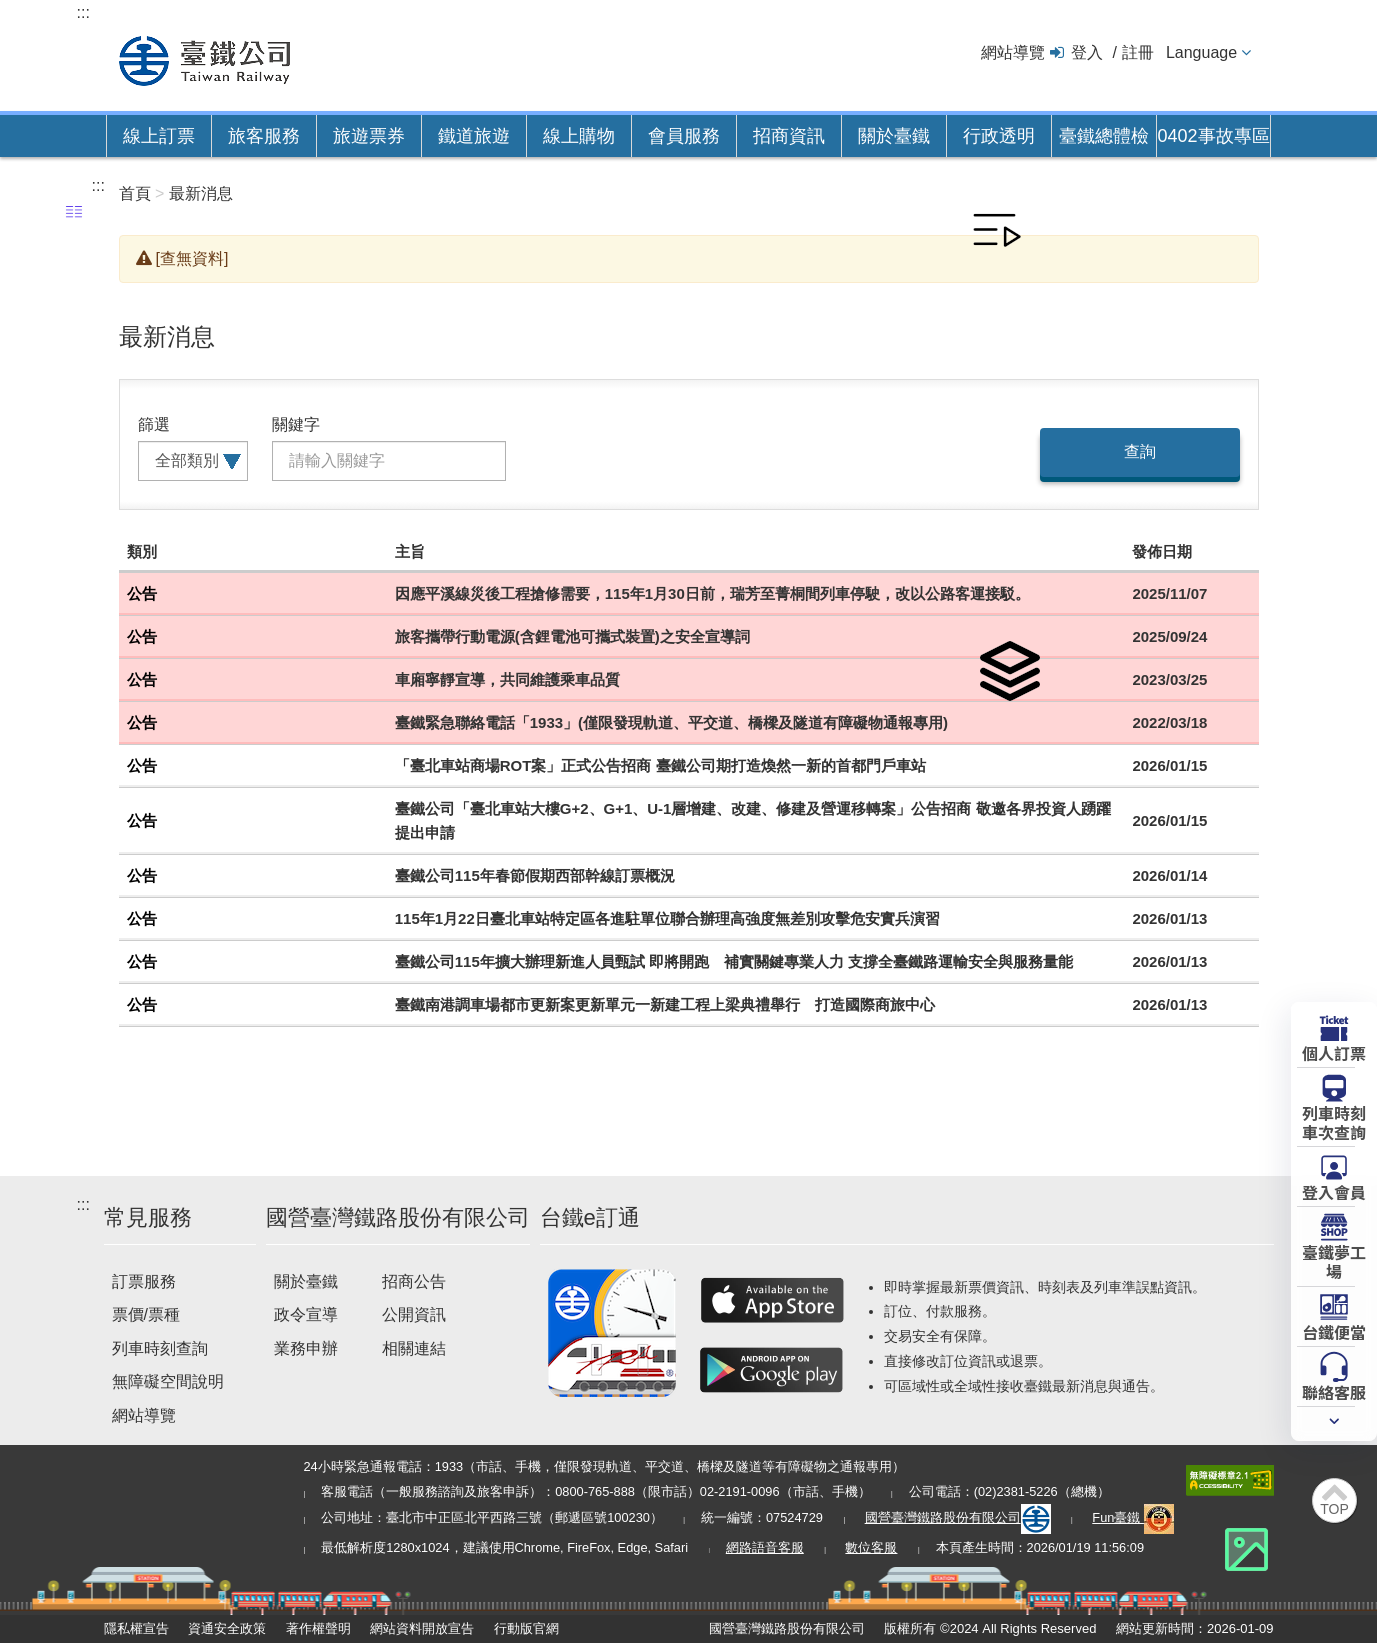  I want to click on switch to multi-column text layout, so click(74, 212).